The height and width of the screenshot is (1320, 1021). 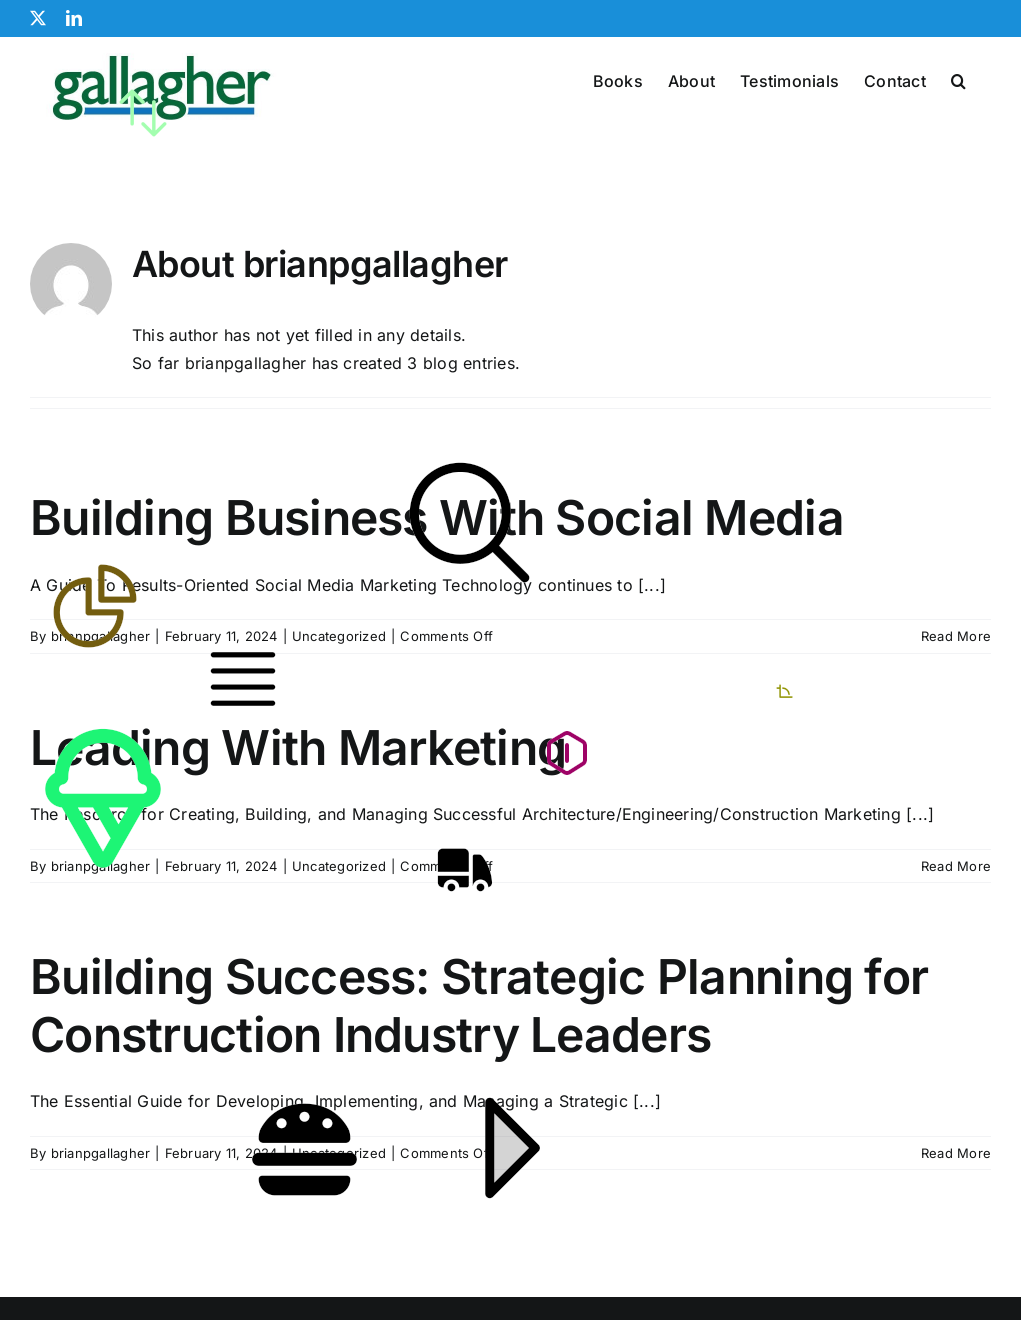 What do you see at coordinates (103, 796) in the screenshot?
I see `browse dessert or ice cream options` at bounding box center [103, 796].